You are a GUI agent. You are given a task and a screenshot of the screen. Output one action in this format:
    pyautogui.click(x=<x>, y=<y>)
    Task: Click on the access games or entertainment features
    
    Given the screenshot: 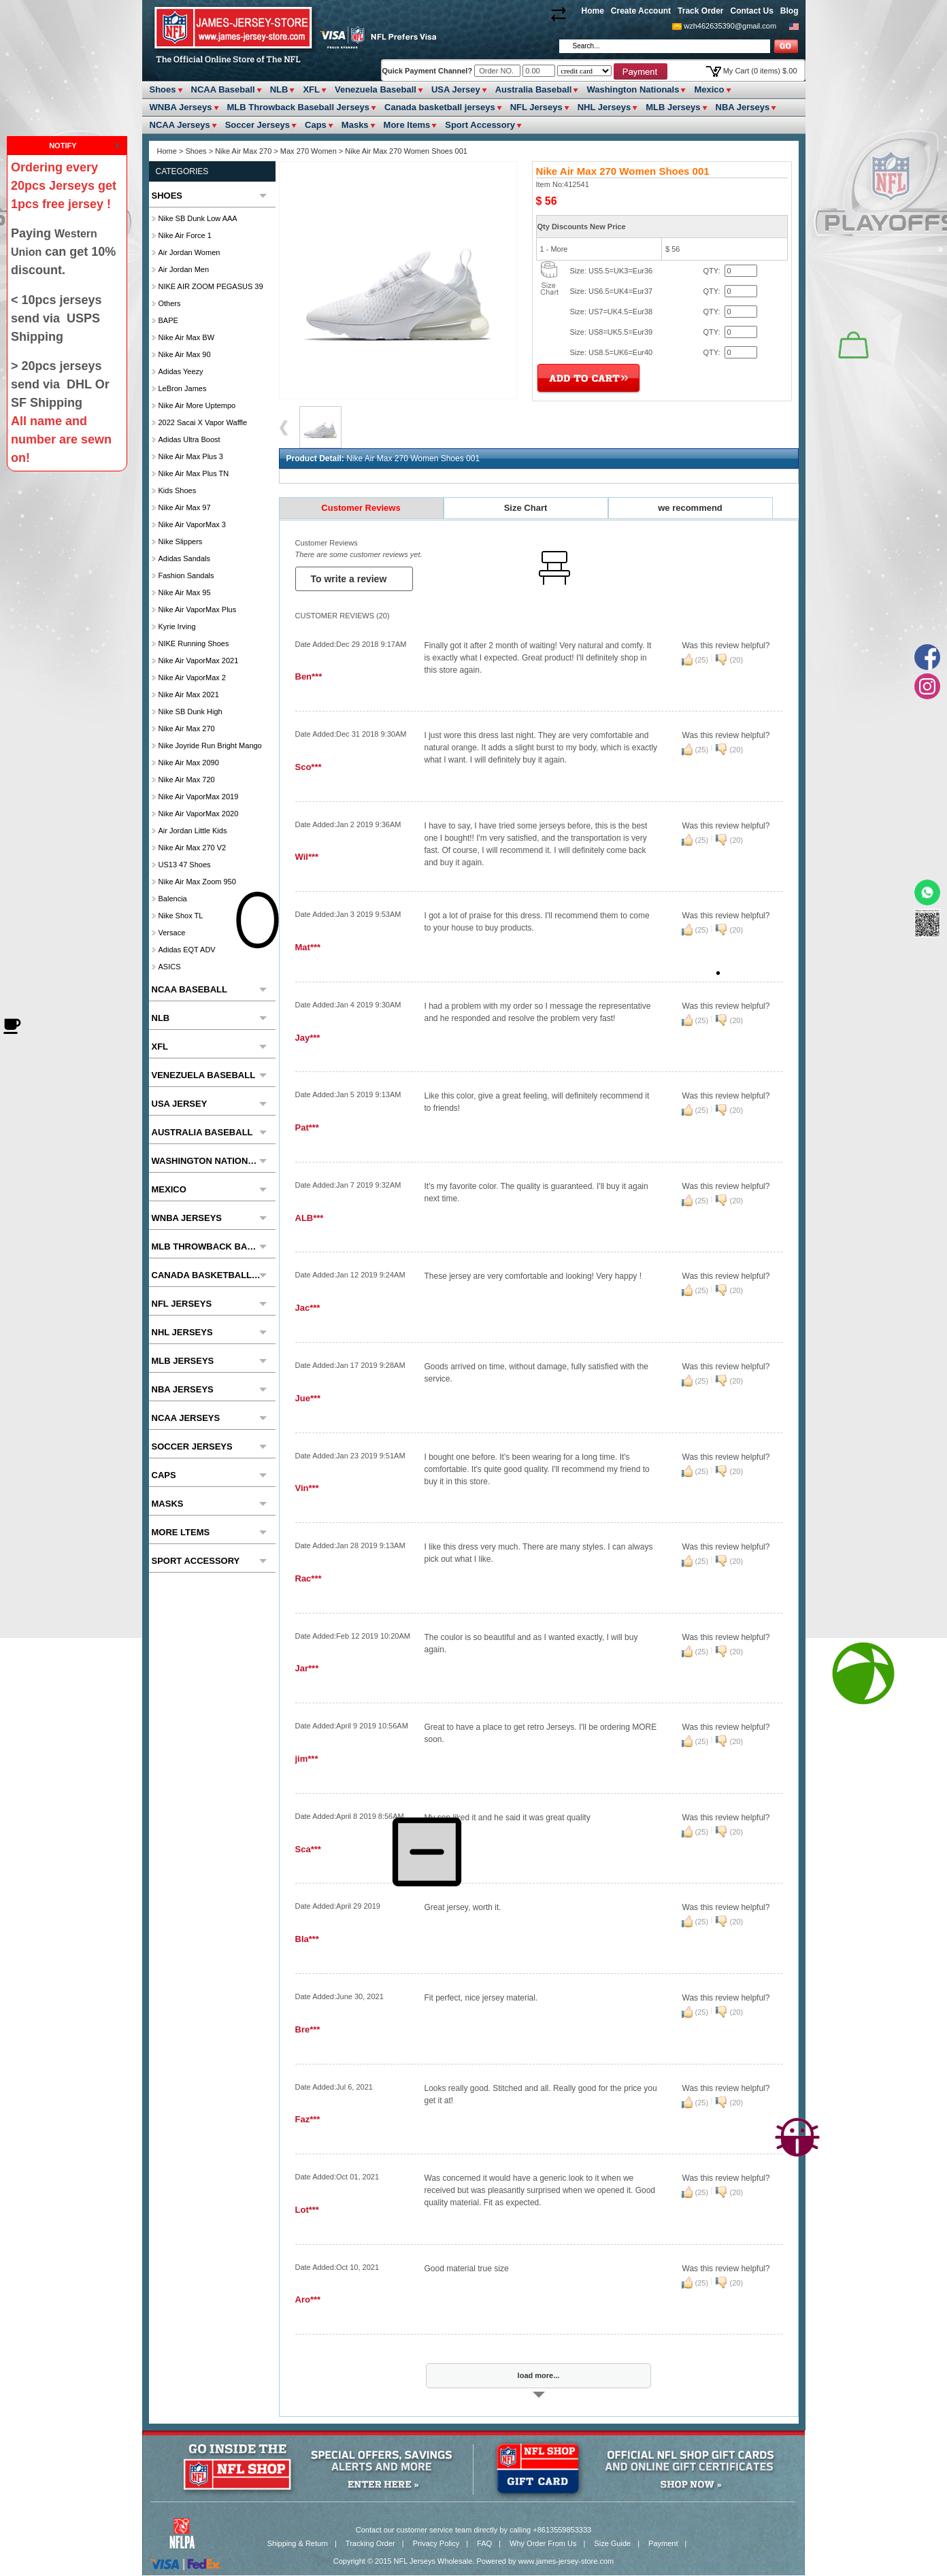 What is the action you would take?
    pyautogui.click(x=863, y=1673)
    